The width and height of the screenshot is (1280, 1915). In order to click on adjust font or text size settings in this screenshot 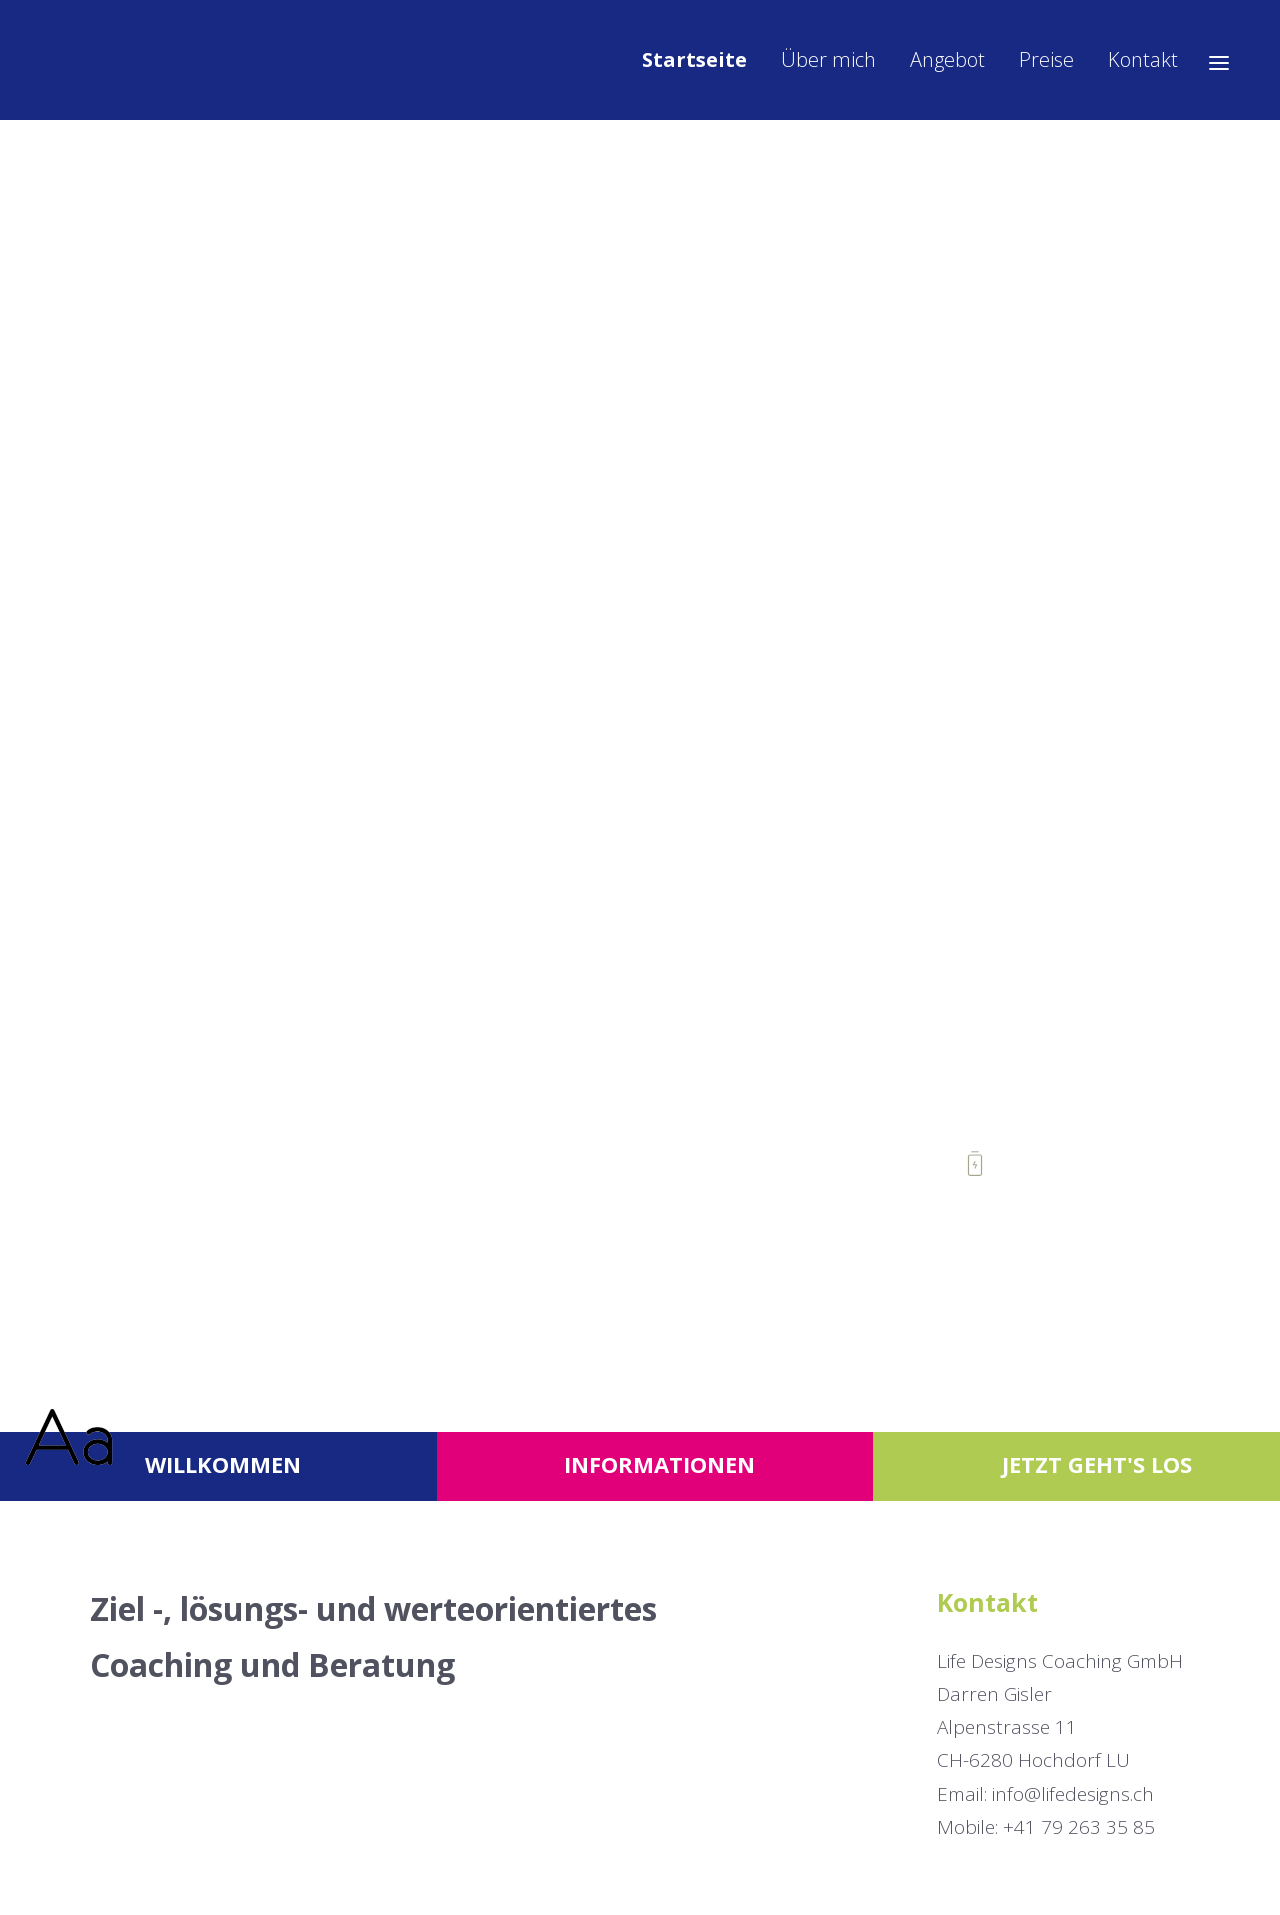, I will do `click(70, 1438)`.